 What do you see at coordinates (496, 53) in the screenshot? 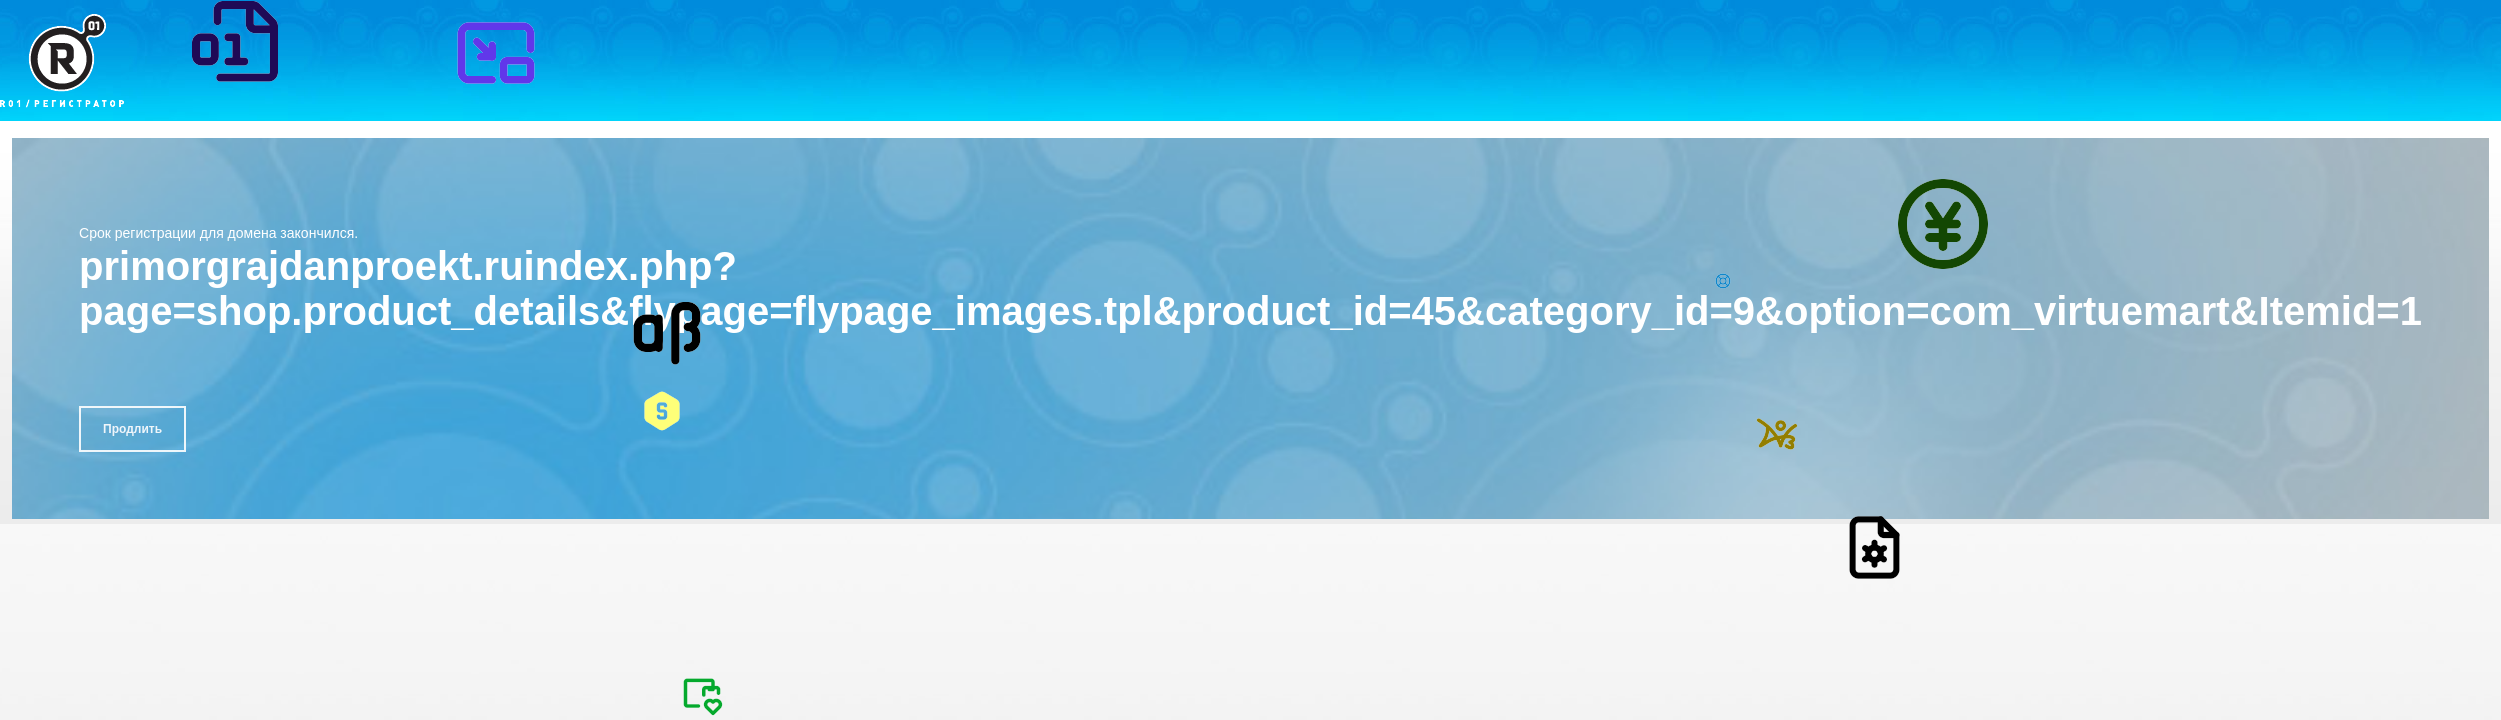
I see `enable picture-in-picture mode` at bounding box center [496, 53].